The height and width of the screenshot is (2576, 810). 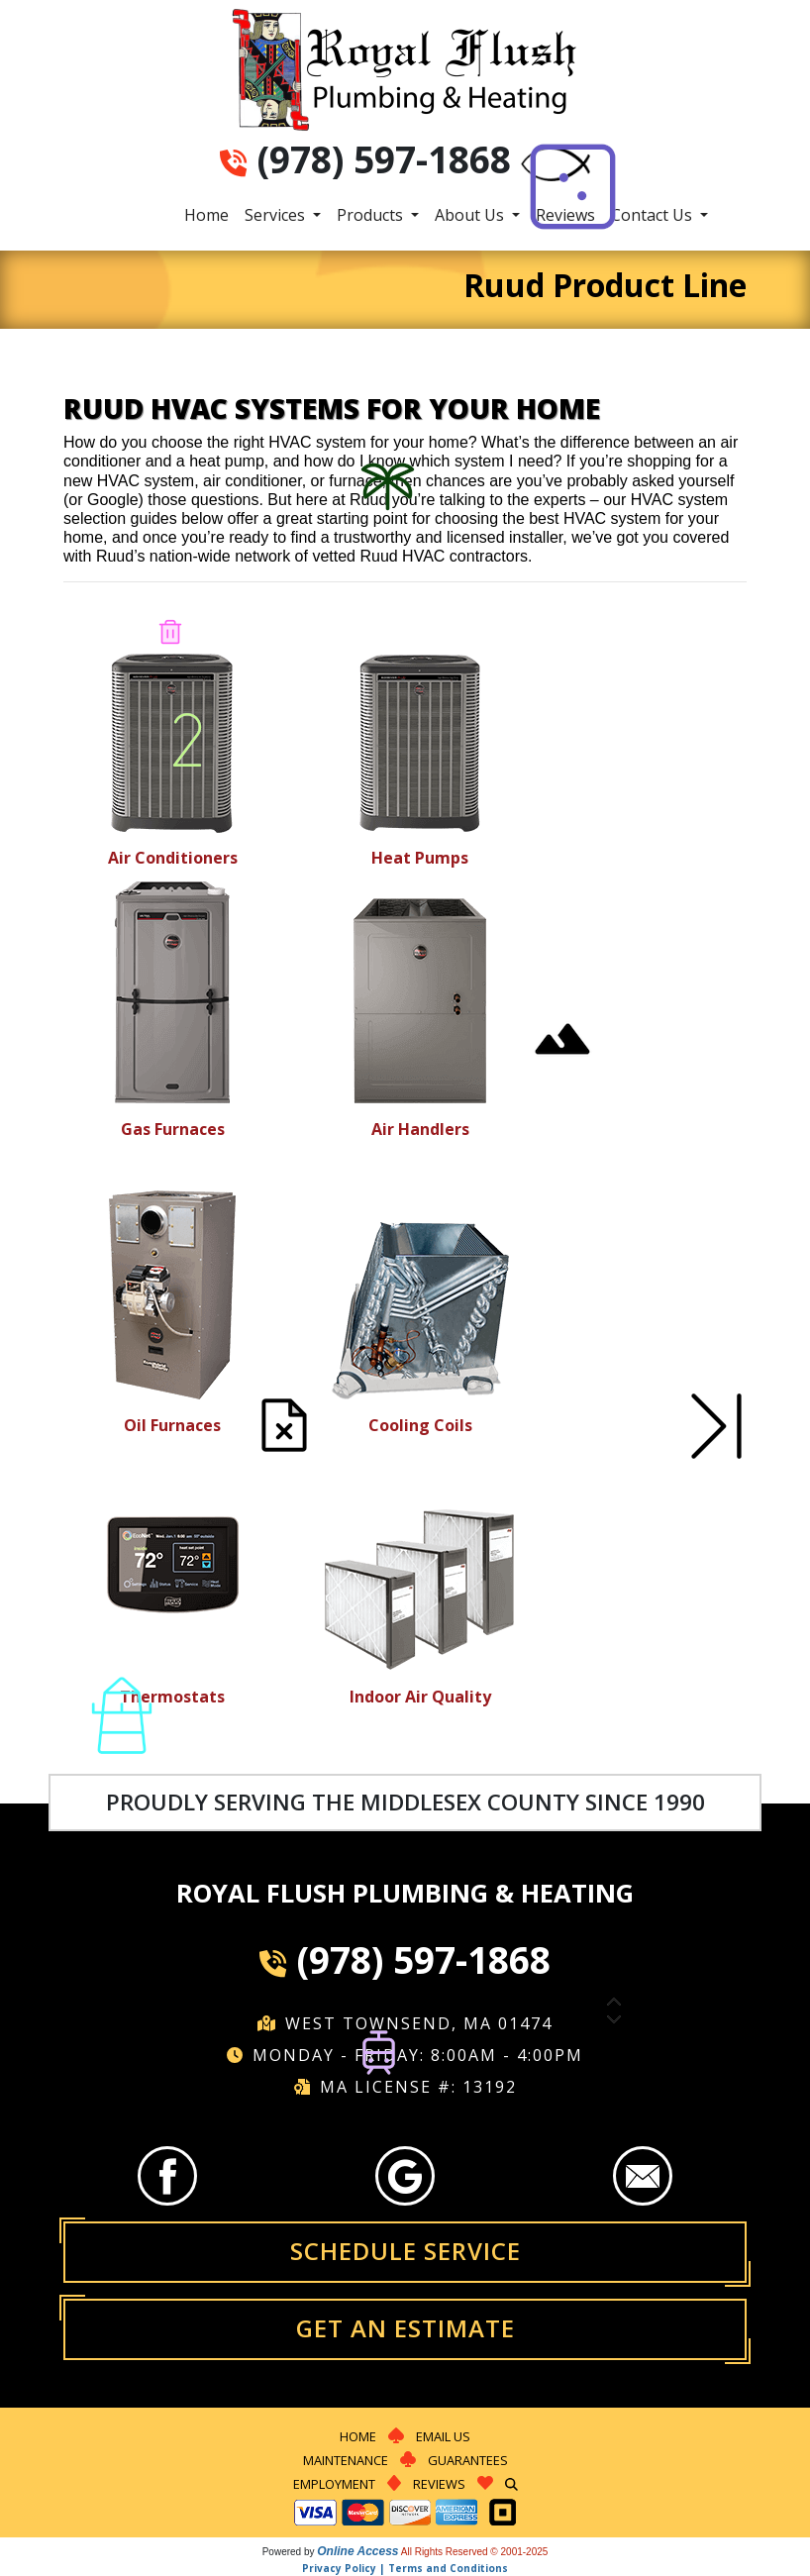 I want to click on expand or collapse a dropdown menu, so click(x=614, y=2010).